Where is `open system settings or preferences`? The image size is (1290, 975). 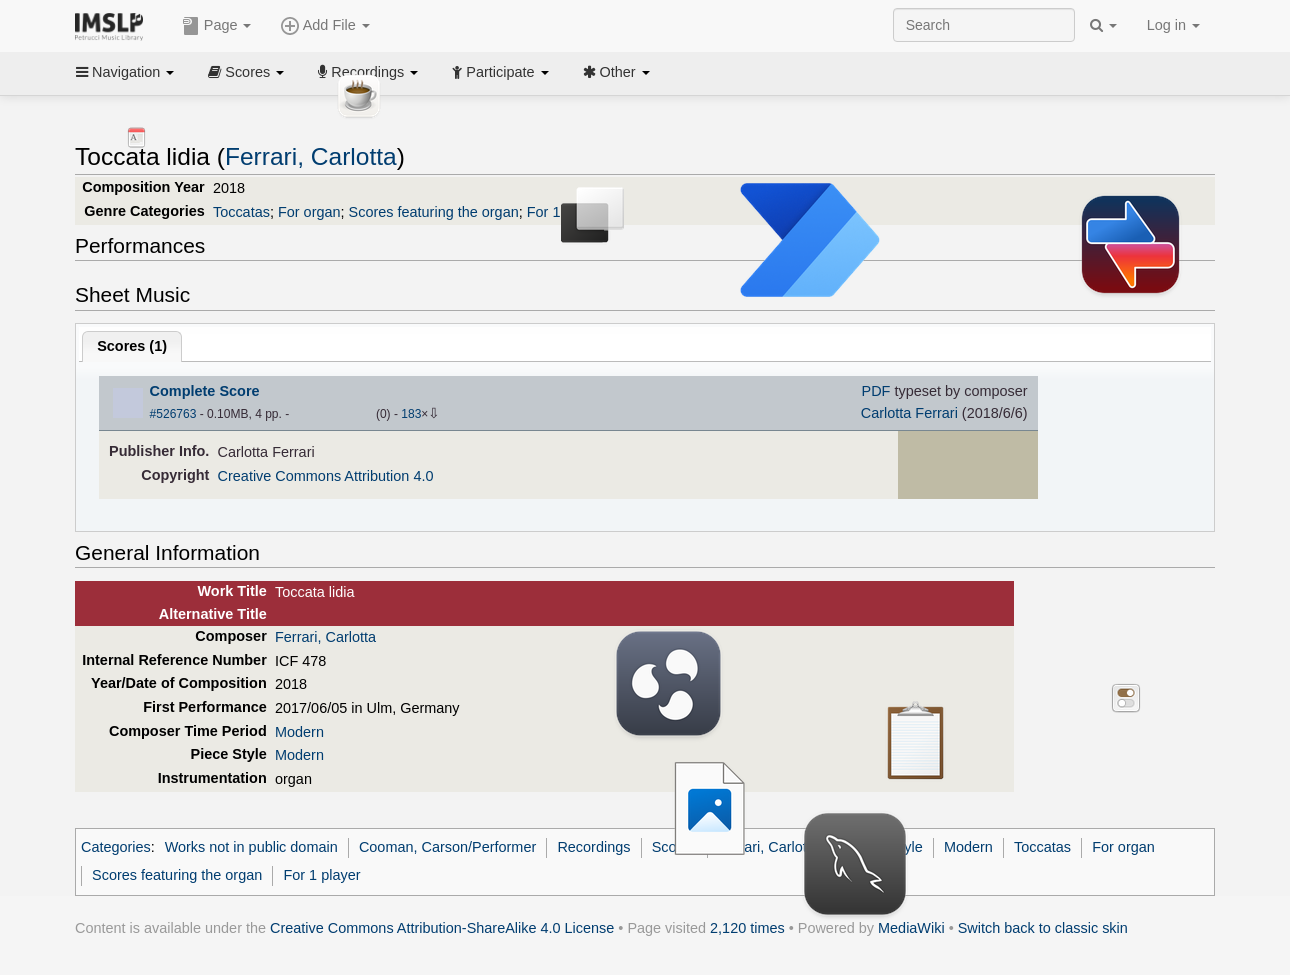 open system settings or preferences is located at coordinates (1126, 698).